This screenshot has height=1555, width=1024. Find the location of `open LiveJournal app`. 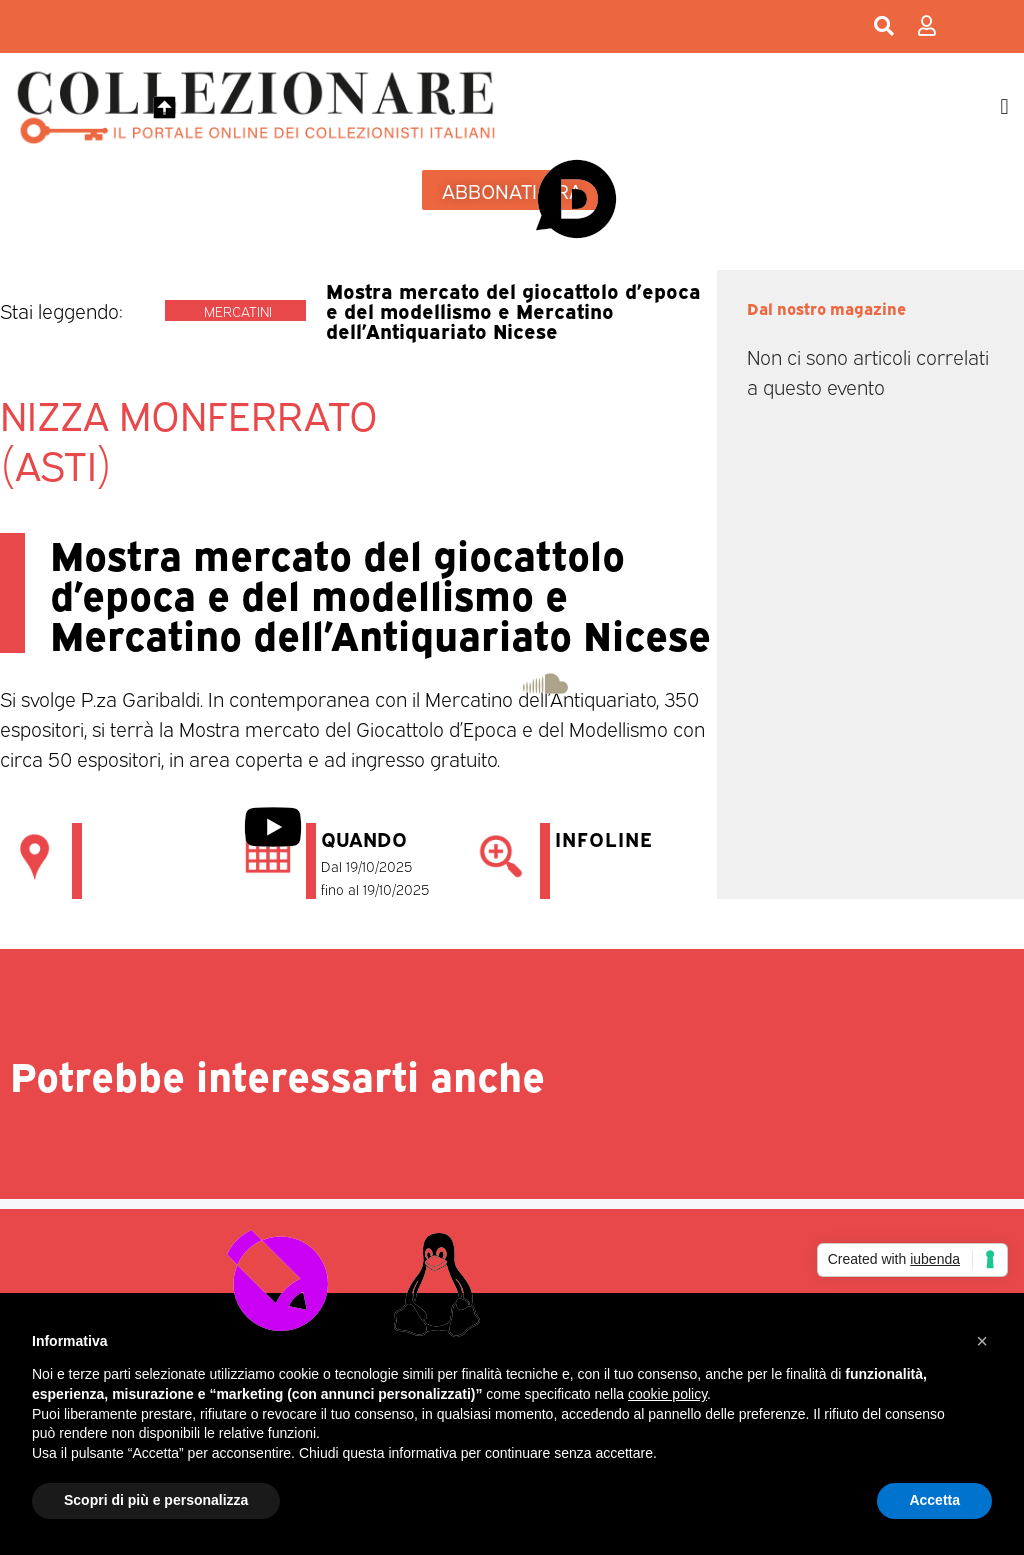

open LiveJournal app is located at coordinates (277, 1280).